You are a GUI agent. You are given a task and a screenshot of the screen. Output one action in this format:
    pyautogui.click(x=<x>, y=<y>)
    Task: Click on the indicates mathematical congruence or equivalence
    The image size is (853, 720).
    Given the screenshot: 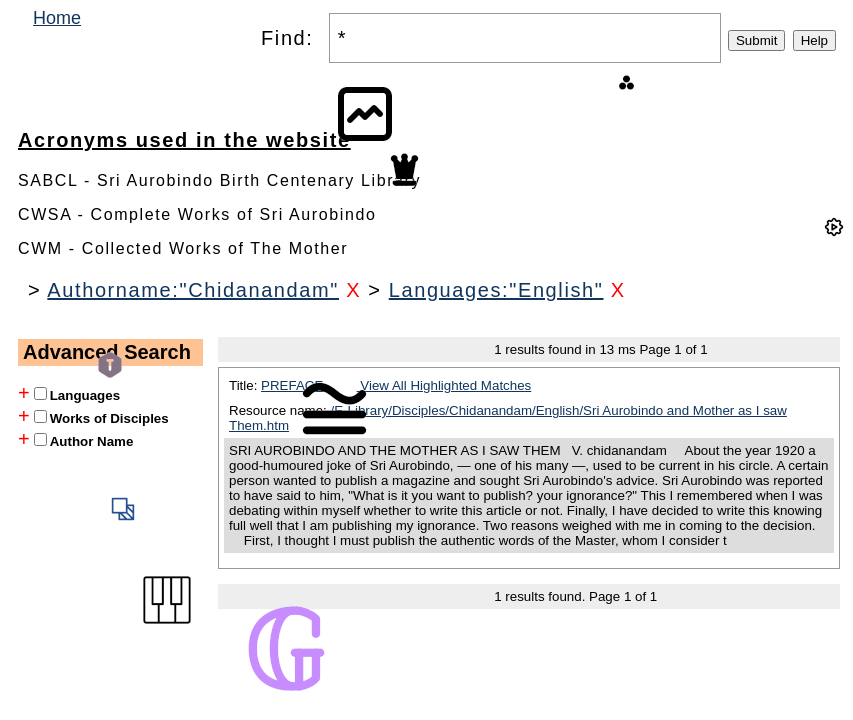 What is the action you would take?
    pyautogui.click(x=334, y=410)
    